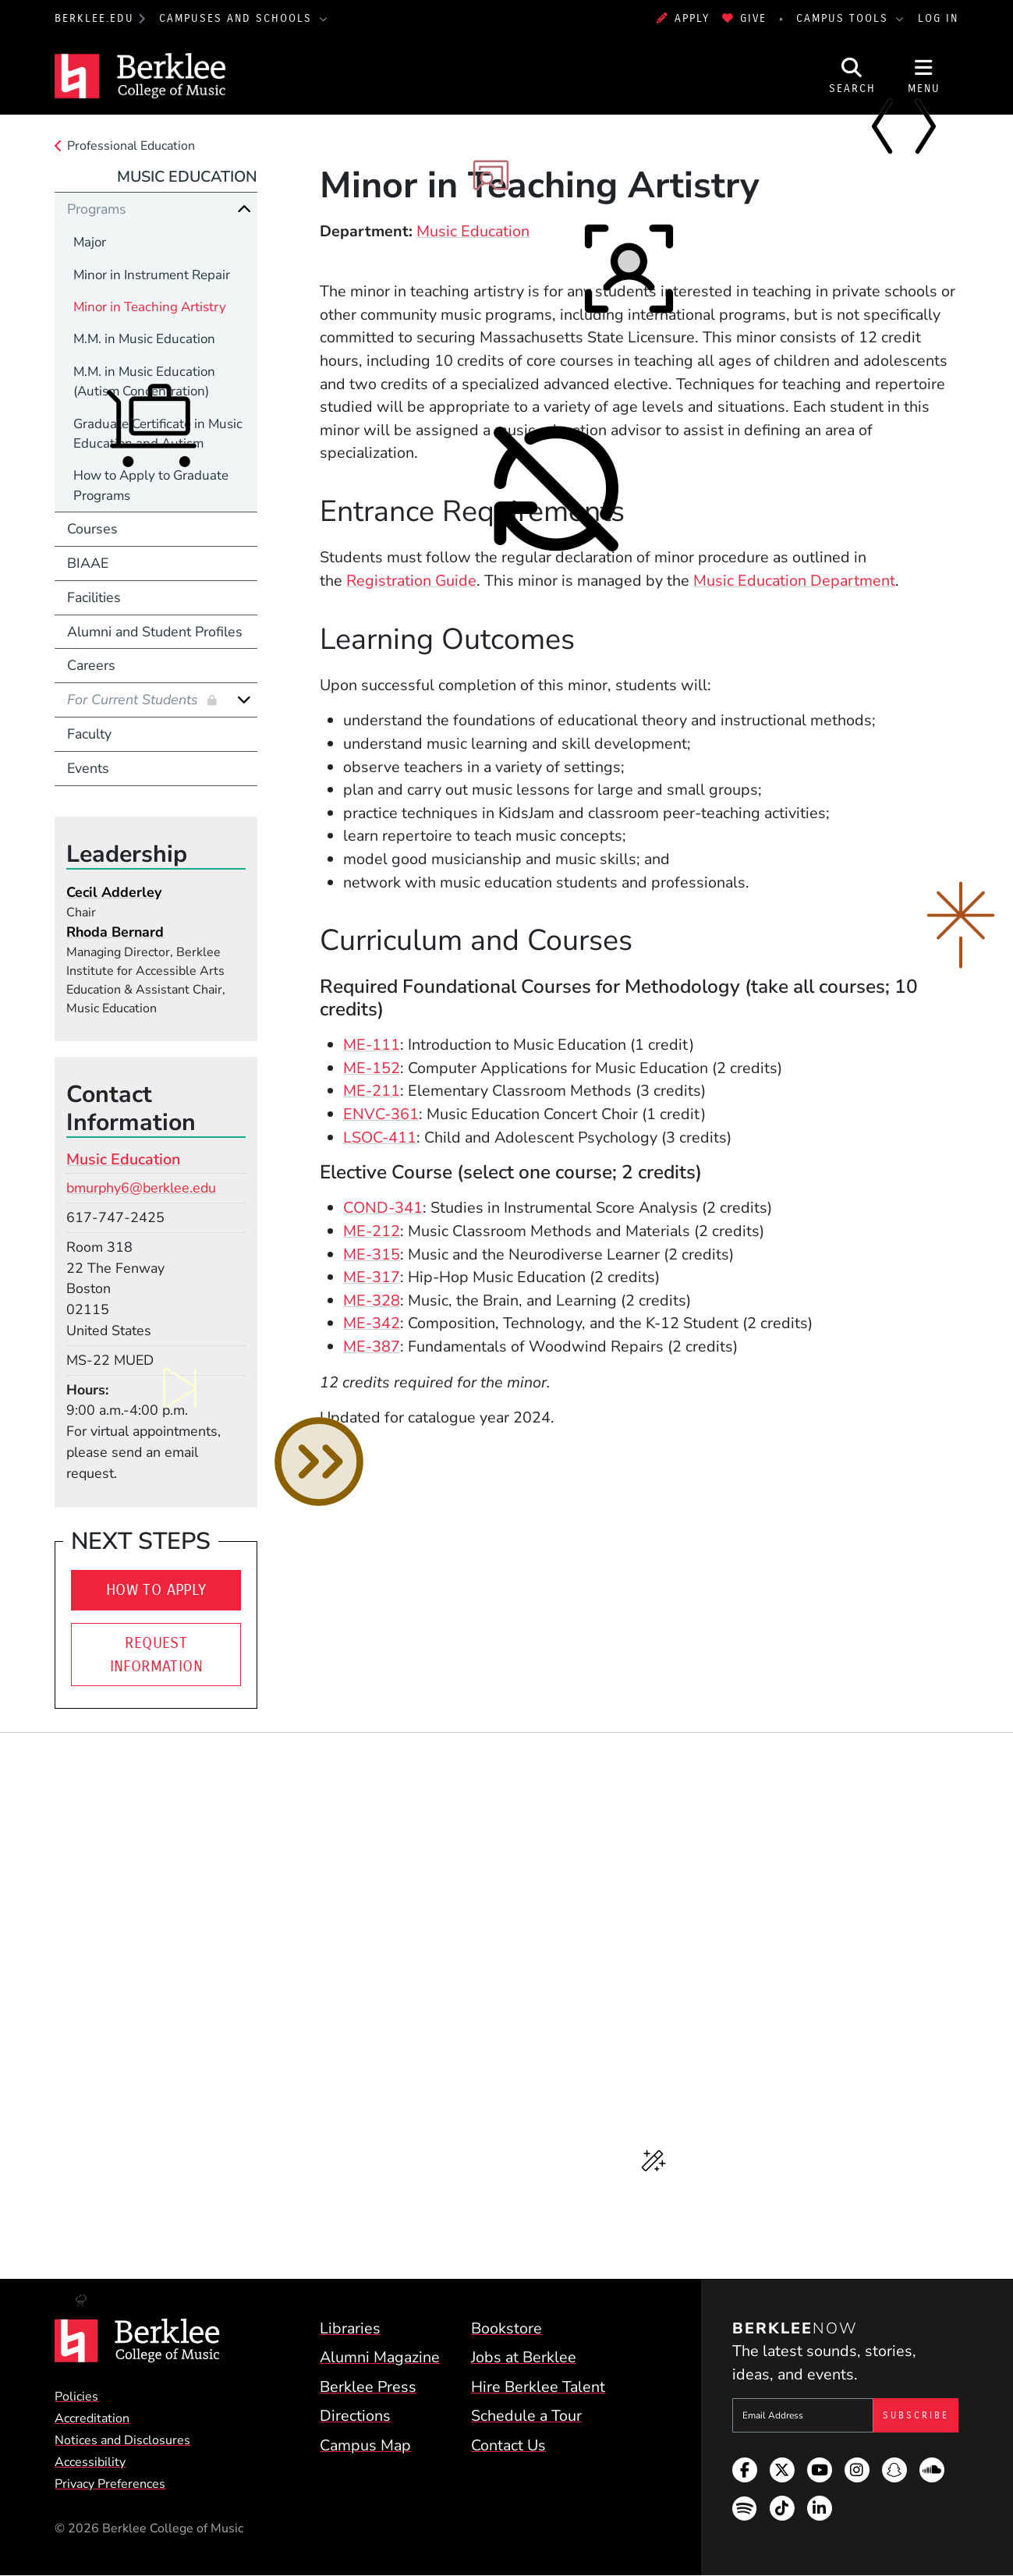 The height and width of the screenshot is (2576, 1013). Describe the element at coordinates (150, 423) in the screenshot. I see `access luggage or baggage services` at that location.